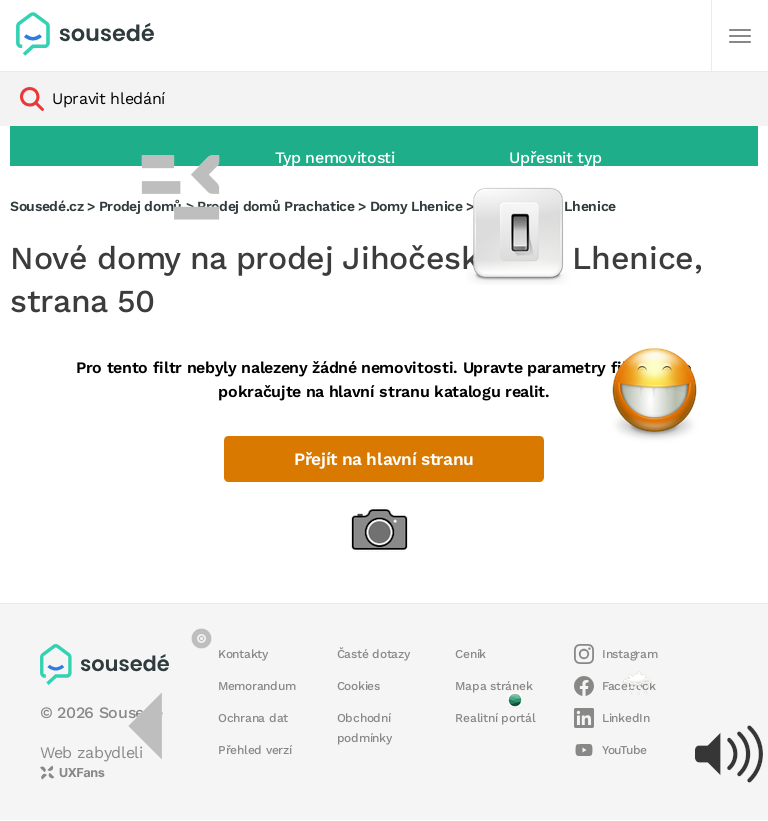  I want to click on react with laughter to a message, so click(655, 394).